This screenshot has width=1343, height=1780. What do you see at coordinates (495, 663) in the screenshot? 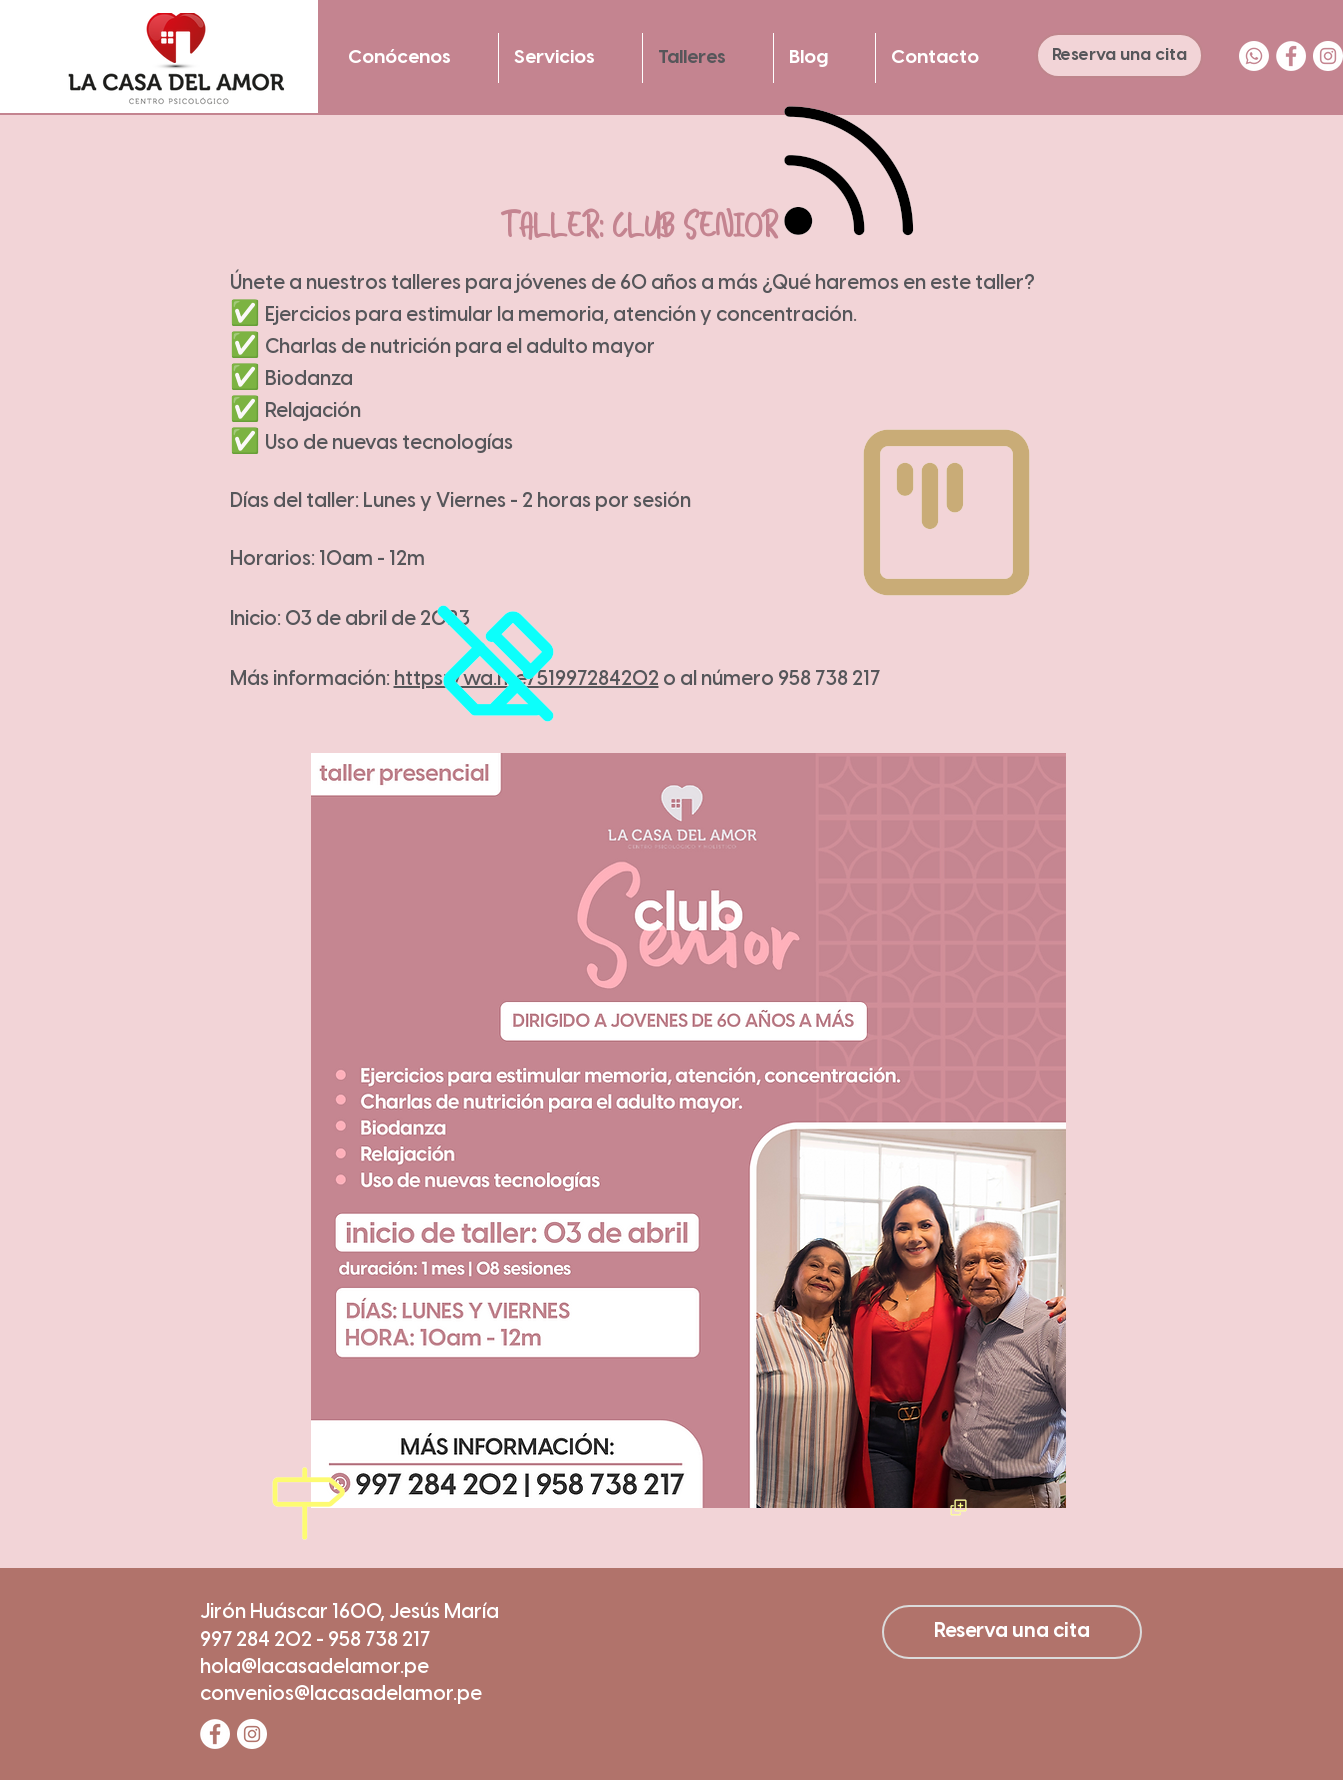
I see `eraser tool is disabled` at bounding box center [495, 663].